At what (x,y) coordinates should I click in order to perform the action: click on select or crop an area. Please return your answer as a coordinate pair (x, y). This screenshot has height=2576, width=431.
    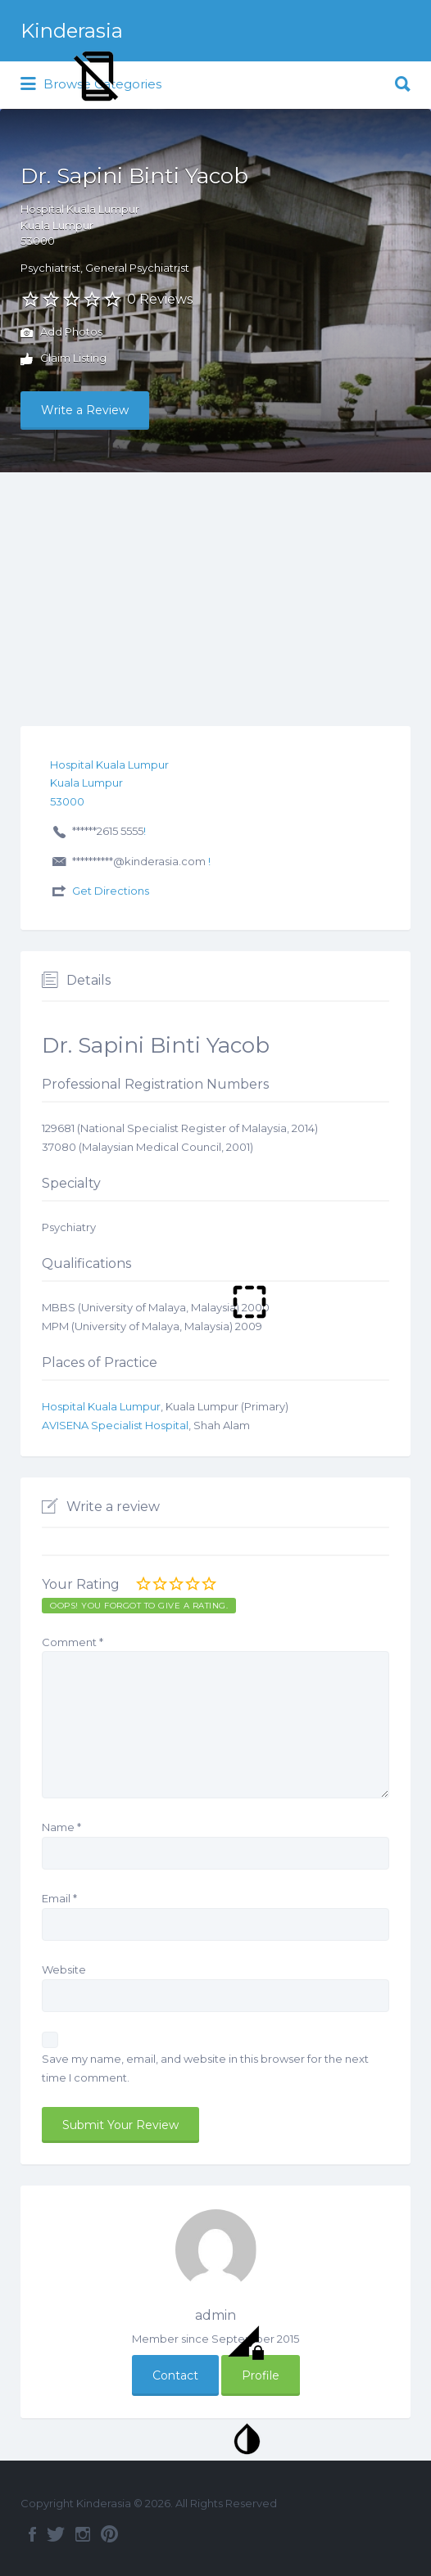
    Looking at the image, I should click on (249, 1302).